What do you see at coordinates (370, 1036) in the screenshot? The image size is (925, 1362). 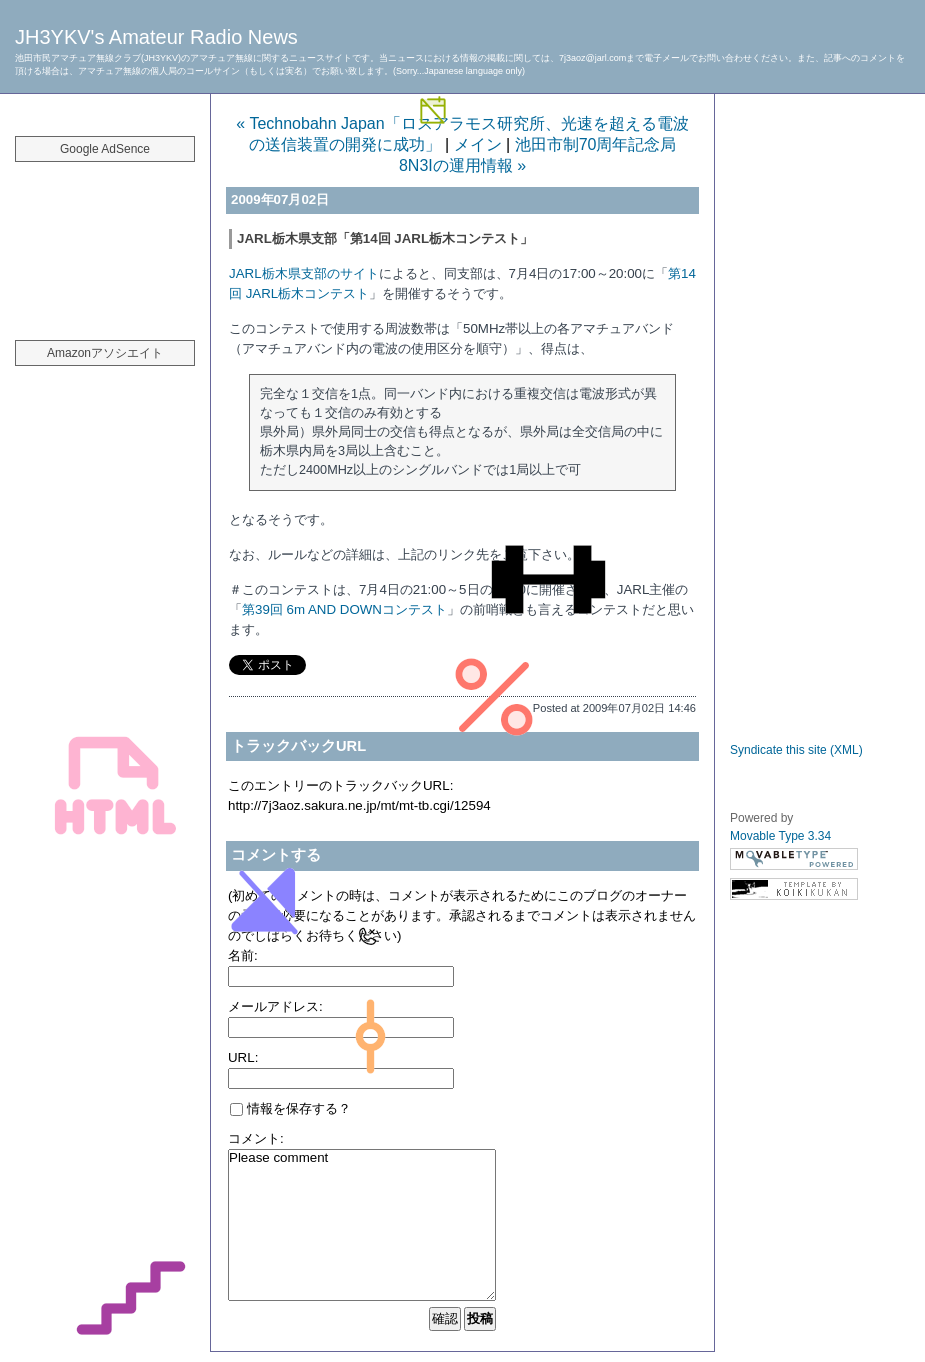 I see `view commit history in version control` at bounding box center [370, 1036].